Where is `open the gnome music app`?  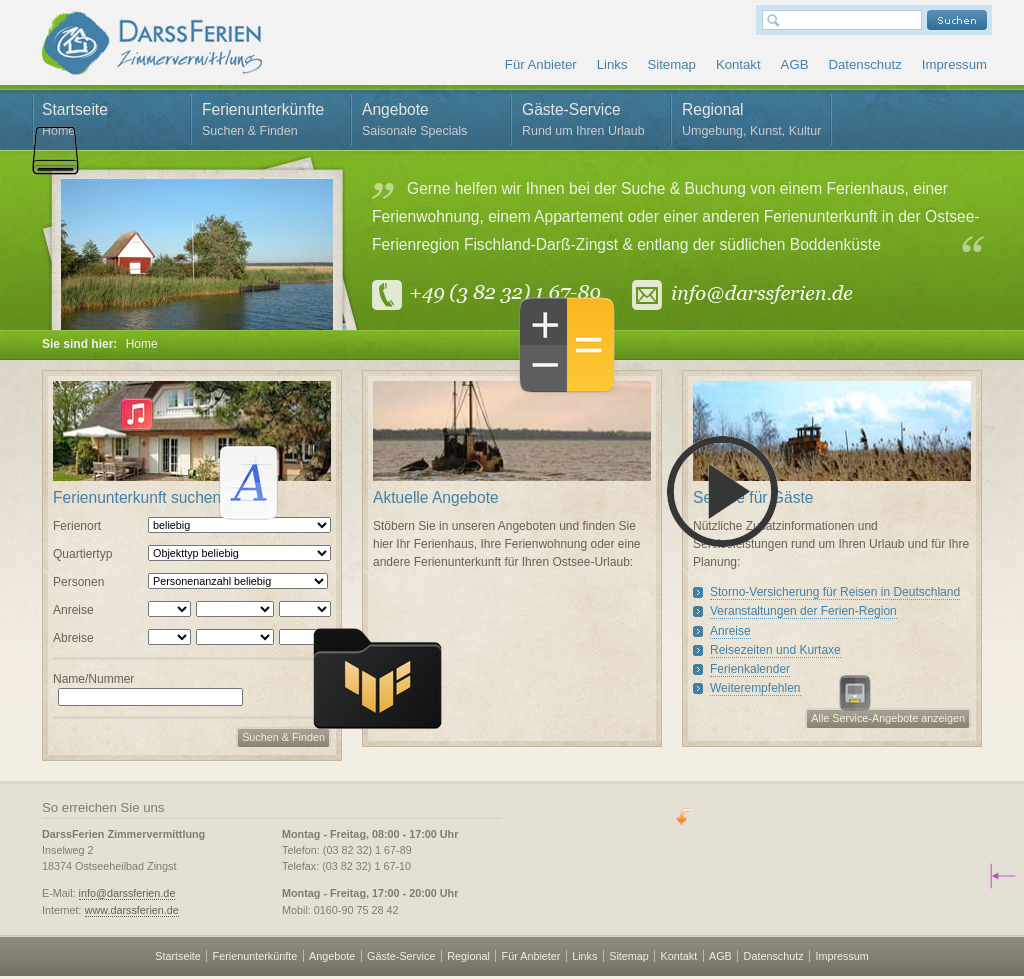
open the gnome music app is located at coordinates (137, 414).